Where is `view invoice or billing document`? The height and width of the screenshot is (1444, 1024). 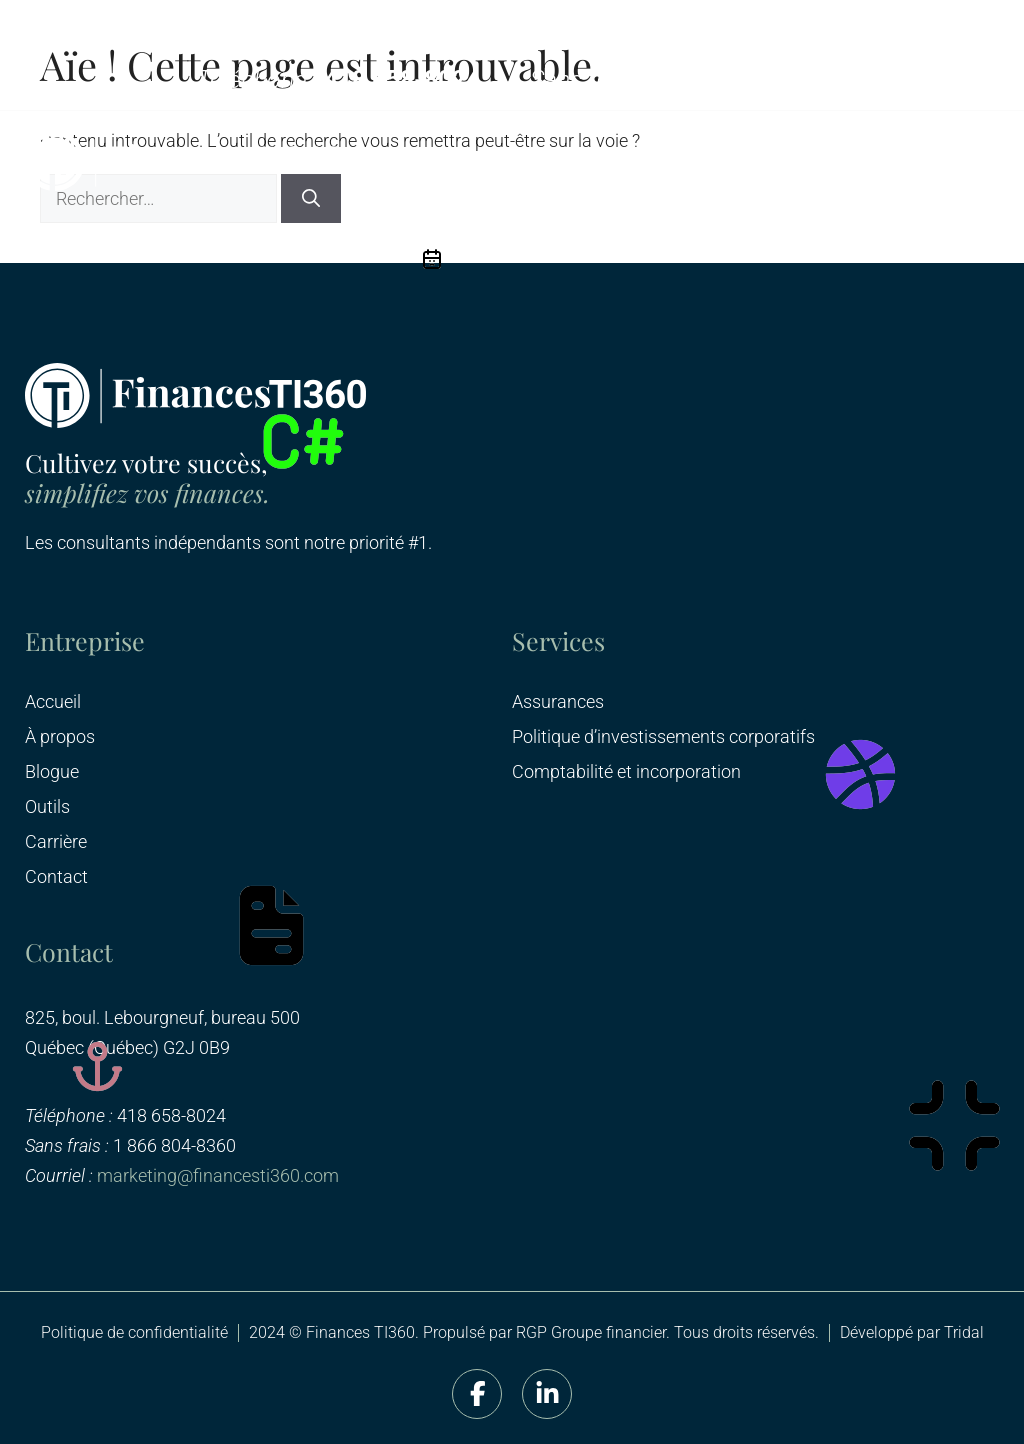
view invoice or billing document is located at coordinates (271, 925).